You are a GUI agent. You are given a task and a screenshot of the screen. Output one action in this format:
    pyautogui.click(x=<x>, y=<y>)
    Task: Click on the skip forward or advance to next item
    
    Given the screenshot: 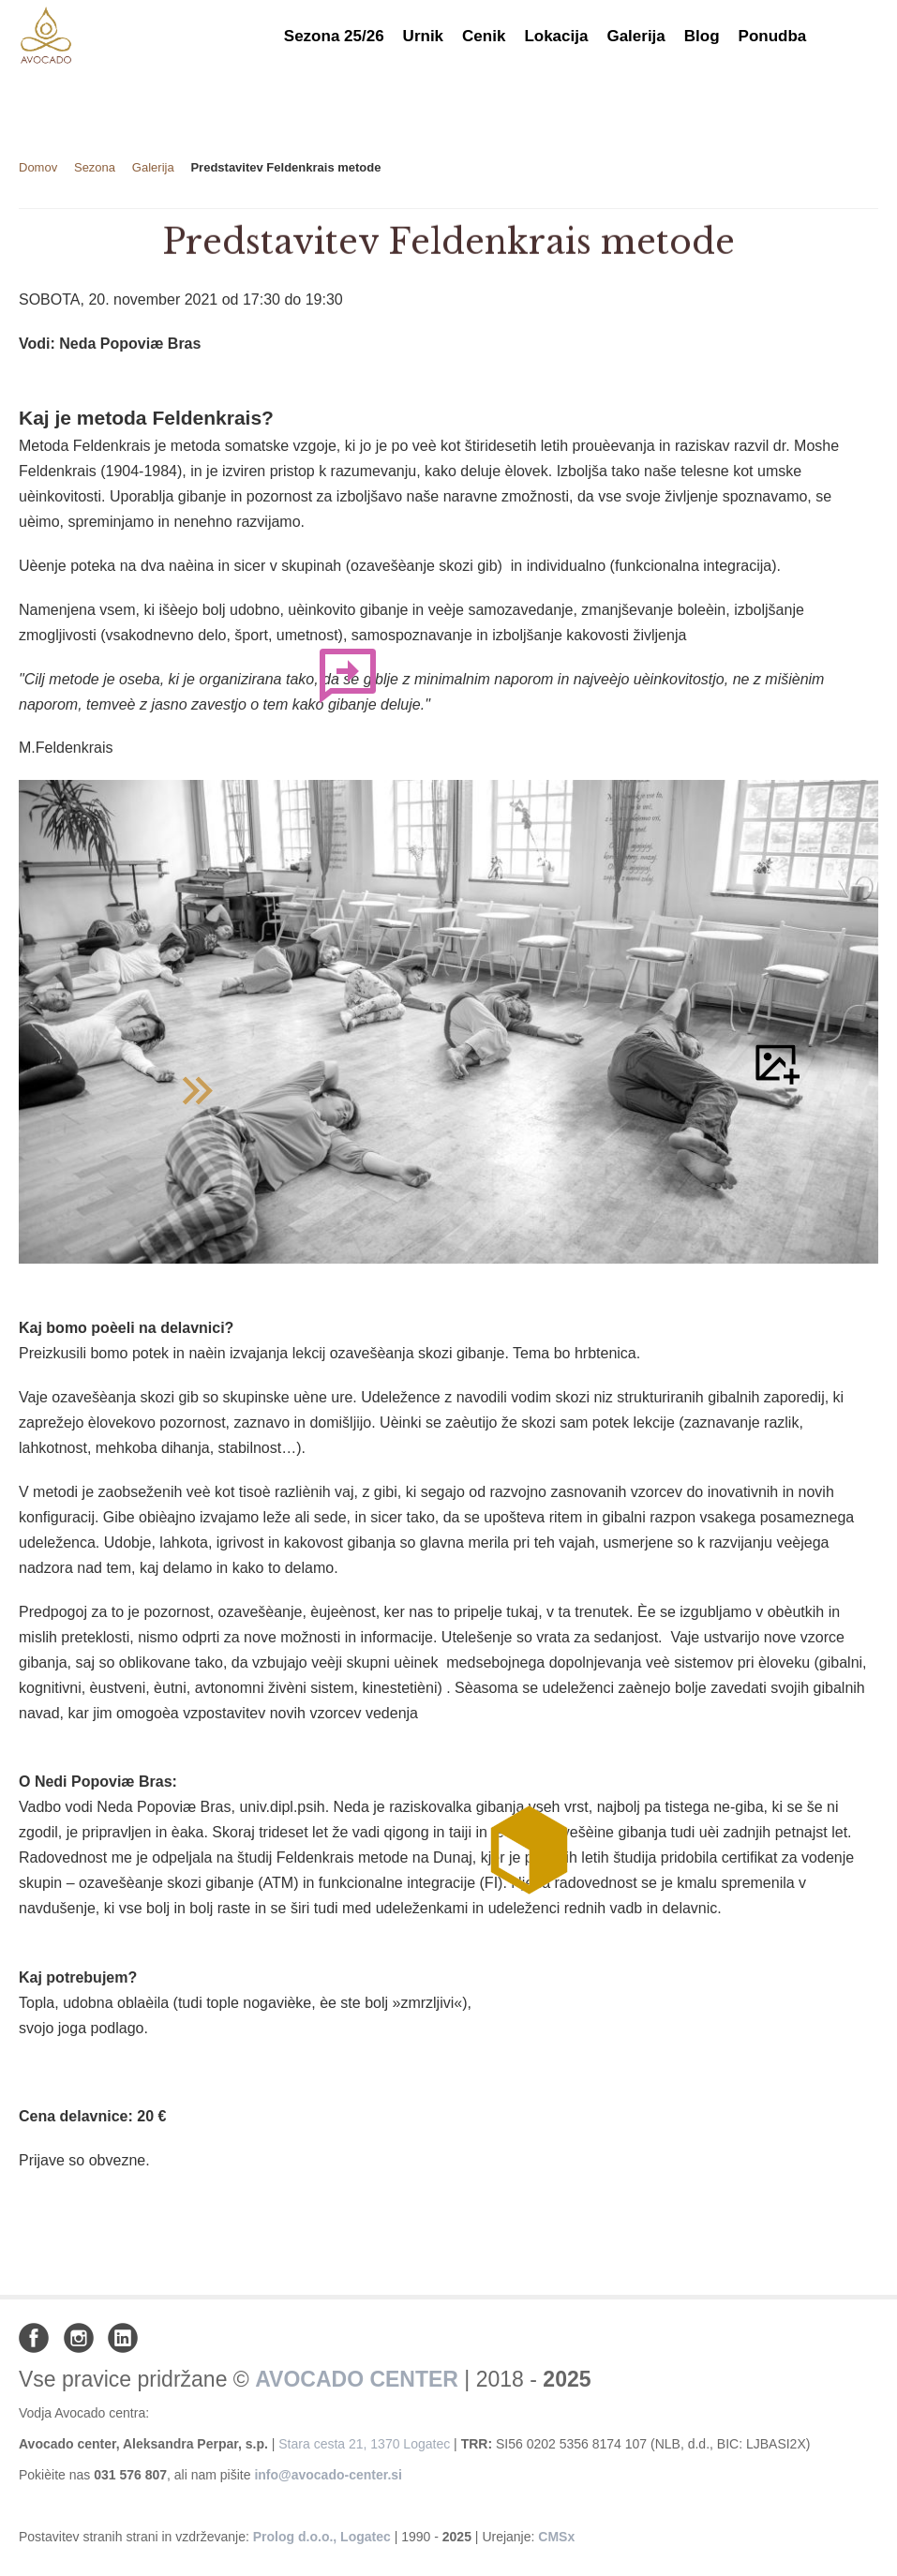 What is the action you would take?
    pyautogui.click(x=196, y=1090)
    